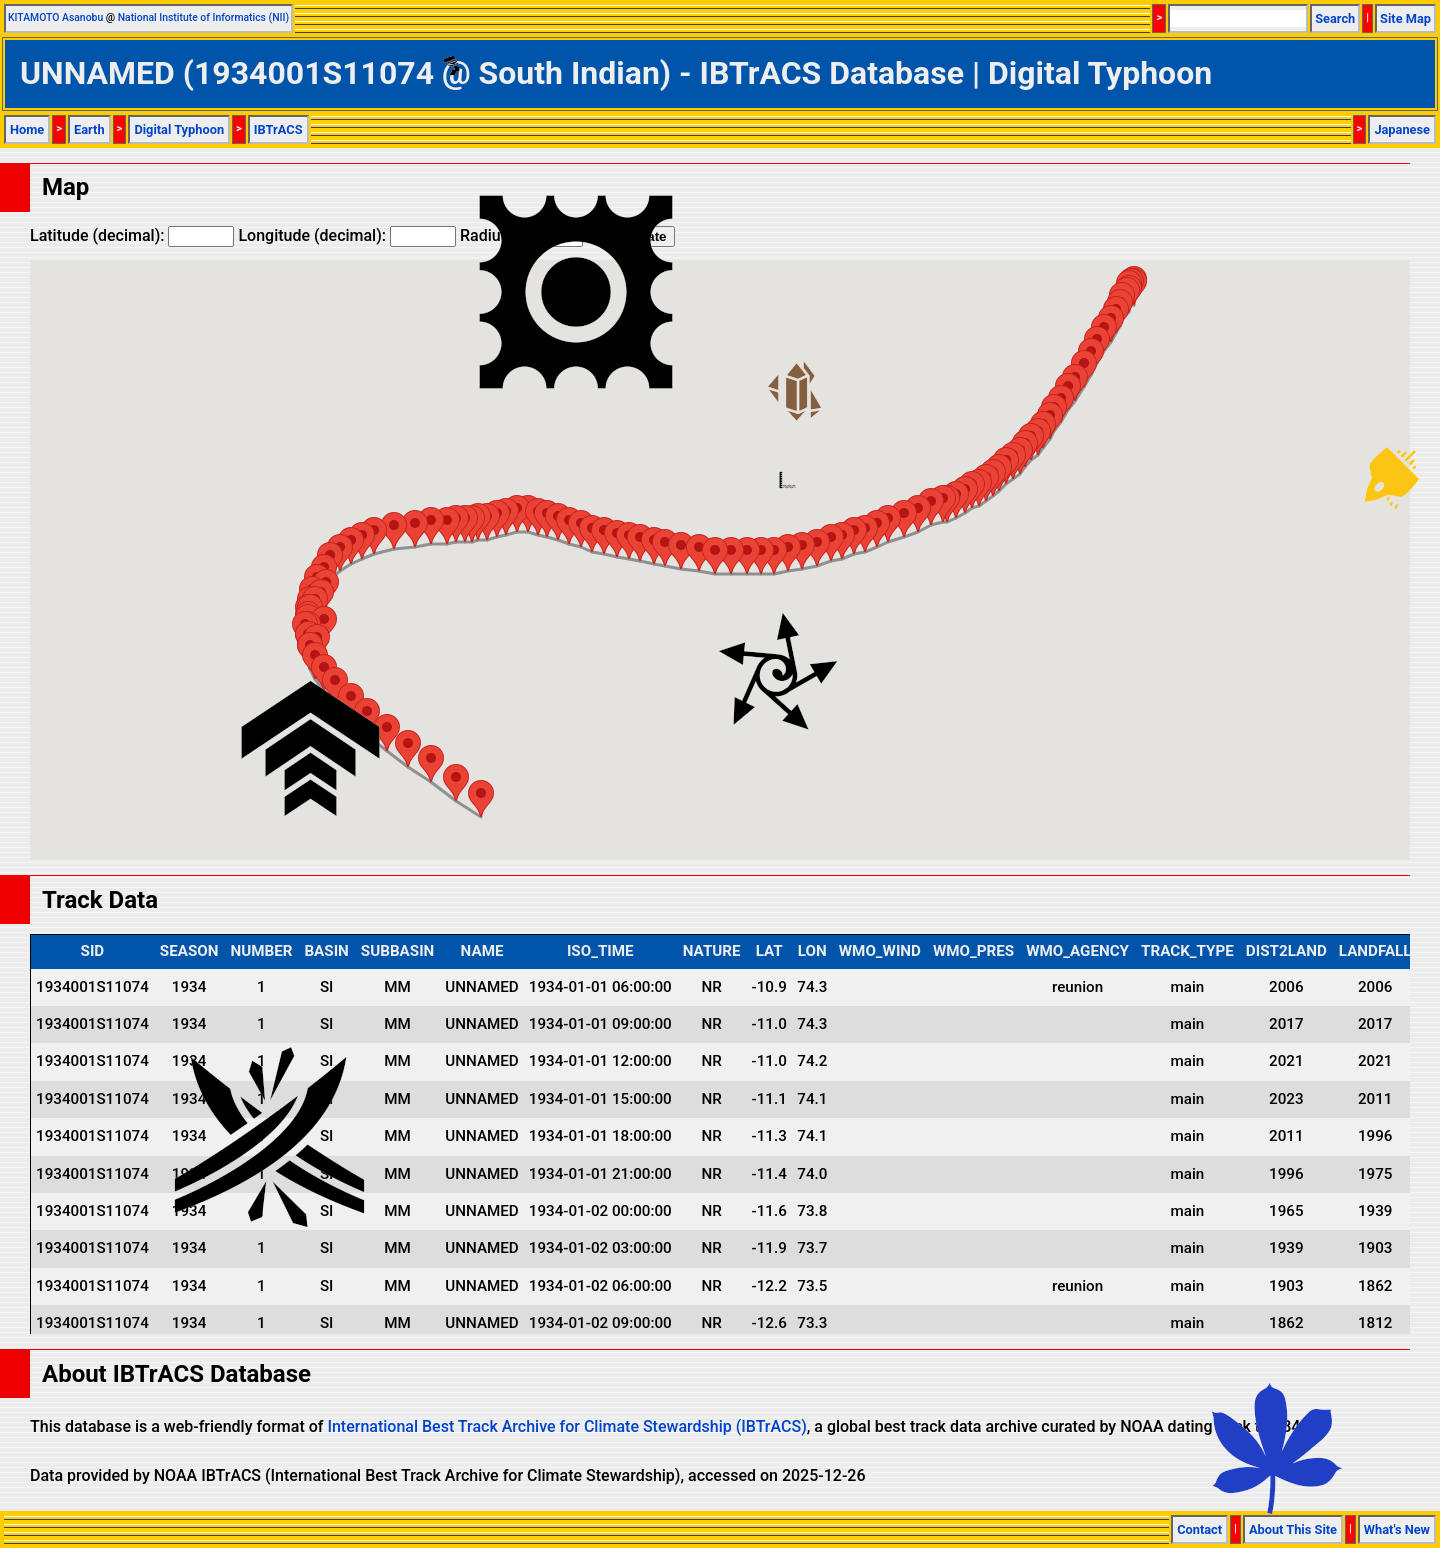  Describe the element at coordinates (795, 390) in the screenshot. I see `collect or interact with a magic crystal item` at that location.